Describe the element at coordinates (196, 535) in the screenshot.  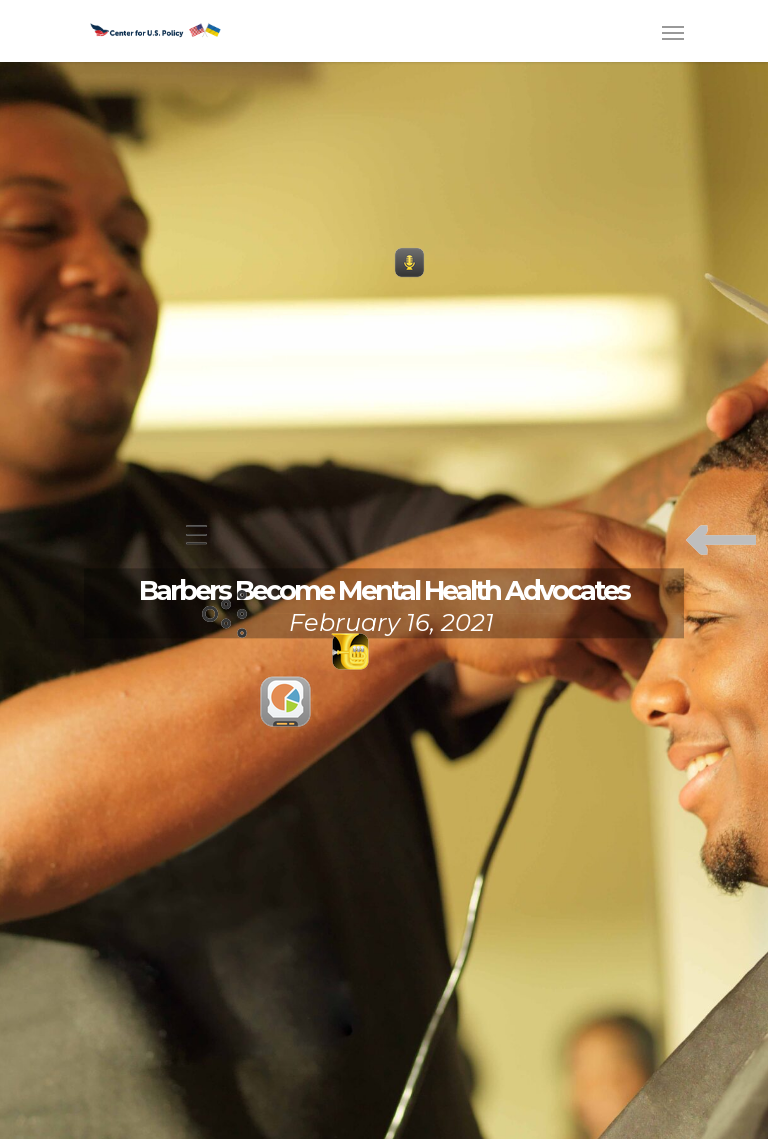
I see `open navigation menu` at that location.